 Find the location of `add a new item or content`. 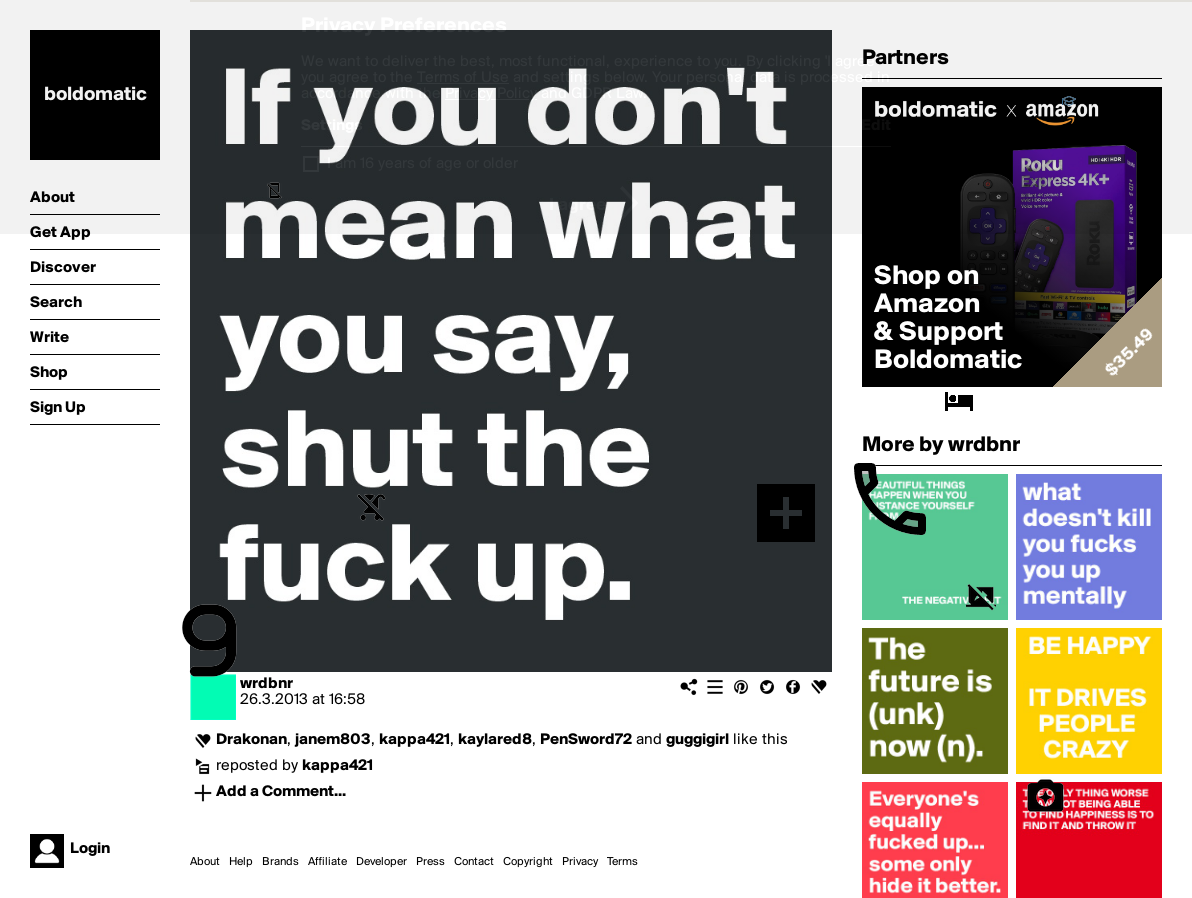

add a new item or content is located at coordinates (786, 513).